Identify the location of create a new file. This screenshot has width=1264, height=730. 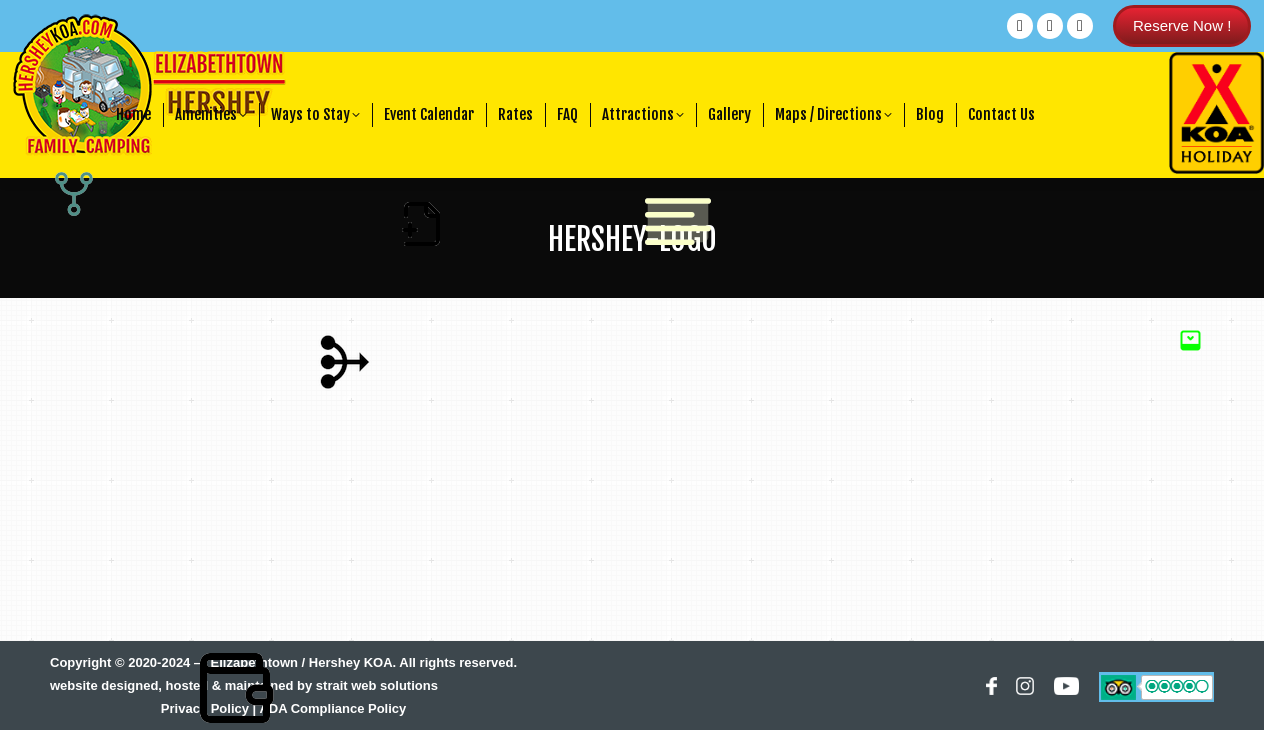
(422, 224).